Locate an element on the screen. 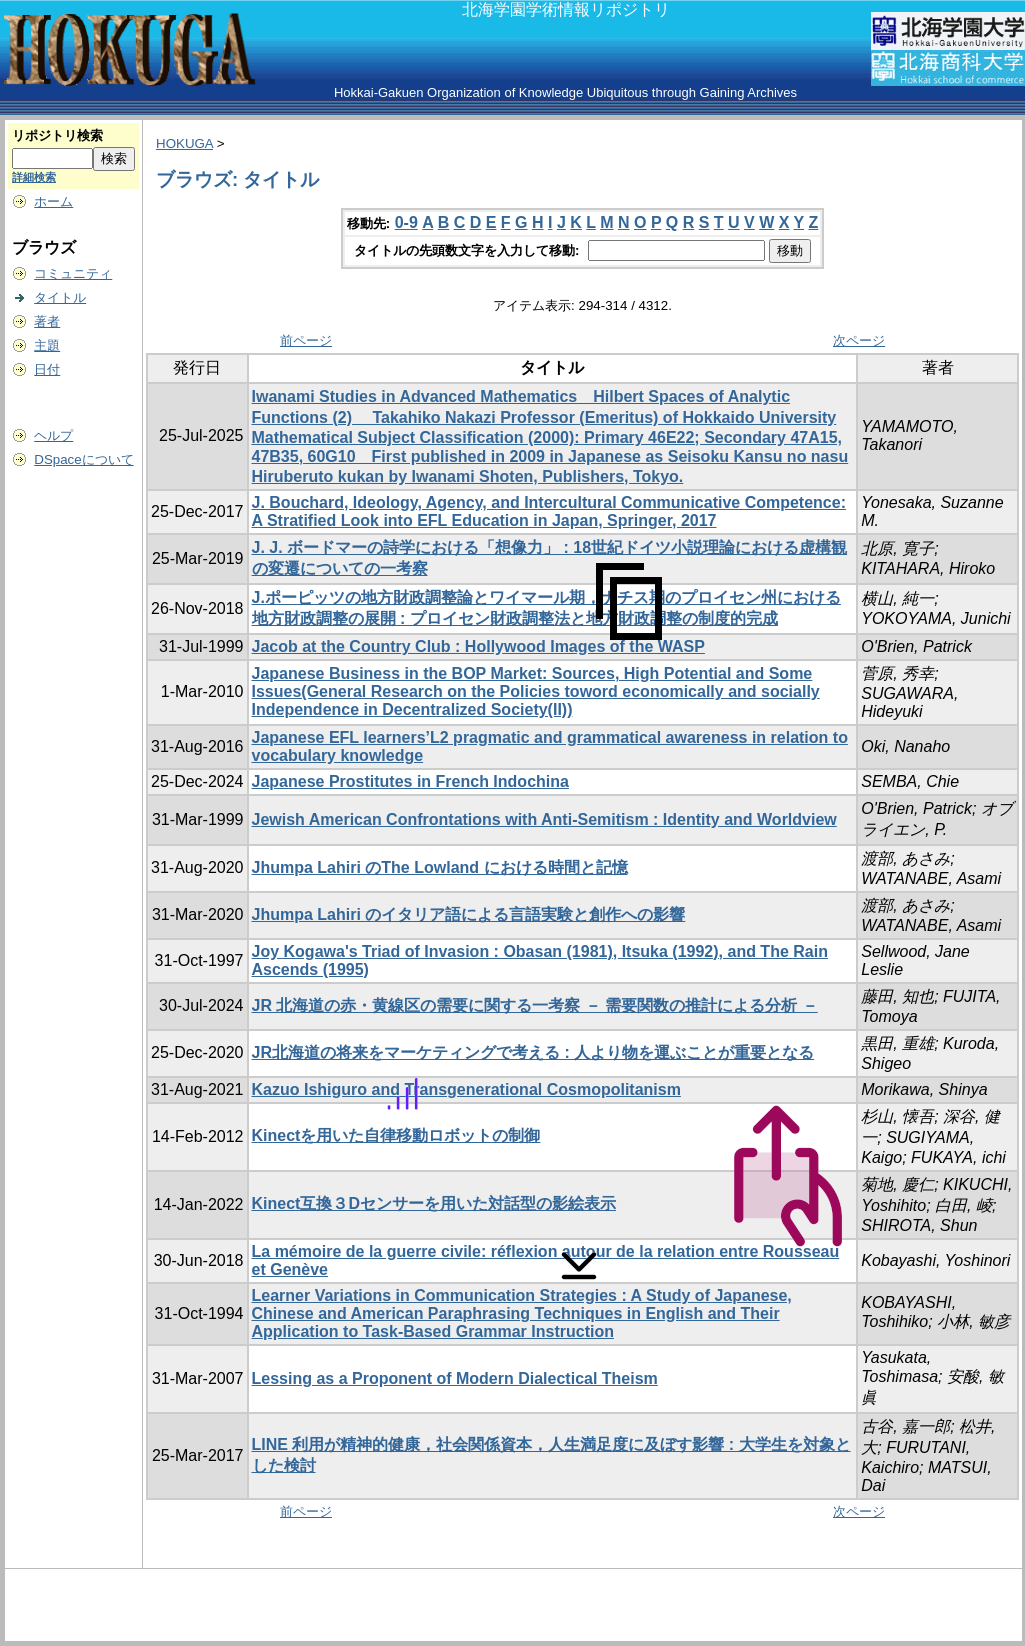  deposit or upload funds manually is located at coordinates (781, 1176).